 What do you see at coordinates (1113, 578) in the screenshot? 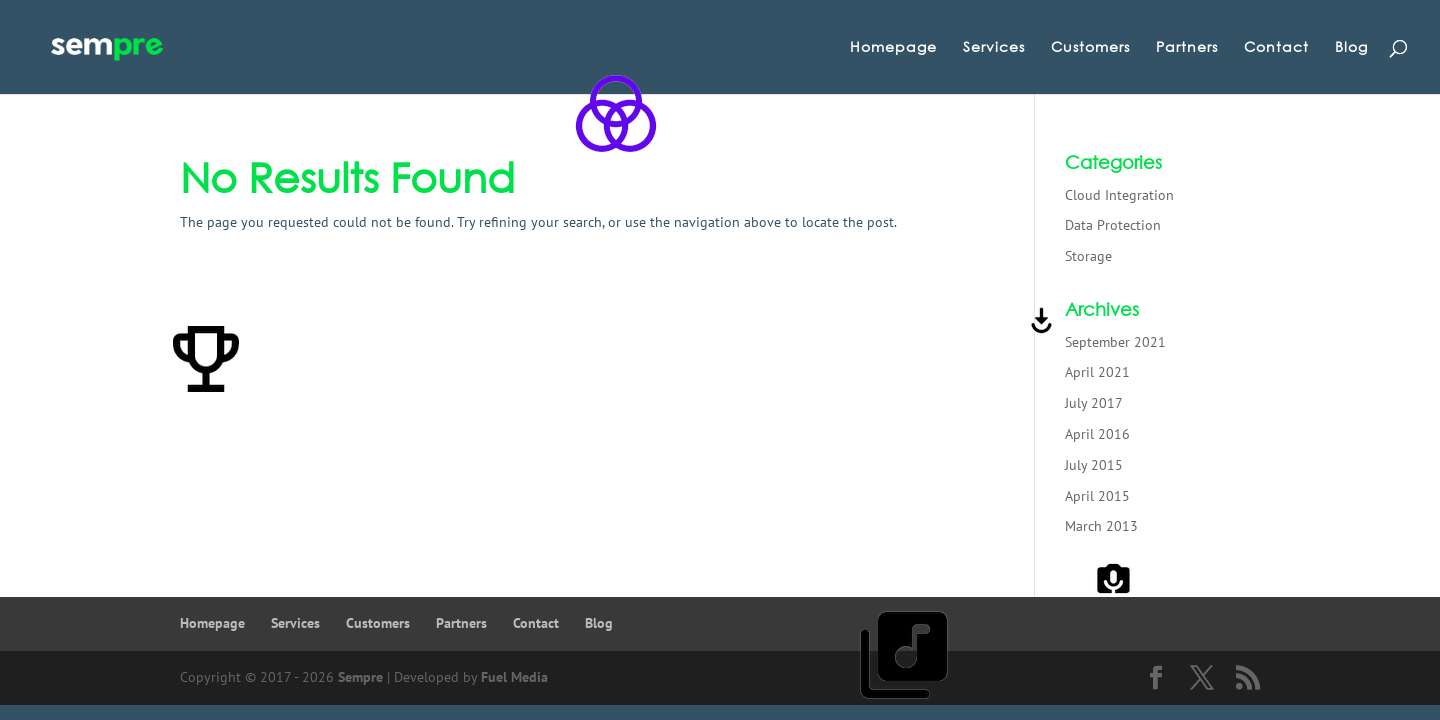
I see `manage camera and microphone permissions` at bounding box center [1113, 578].